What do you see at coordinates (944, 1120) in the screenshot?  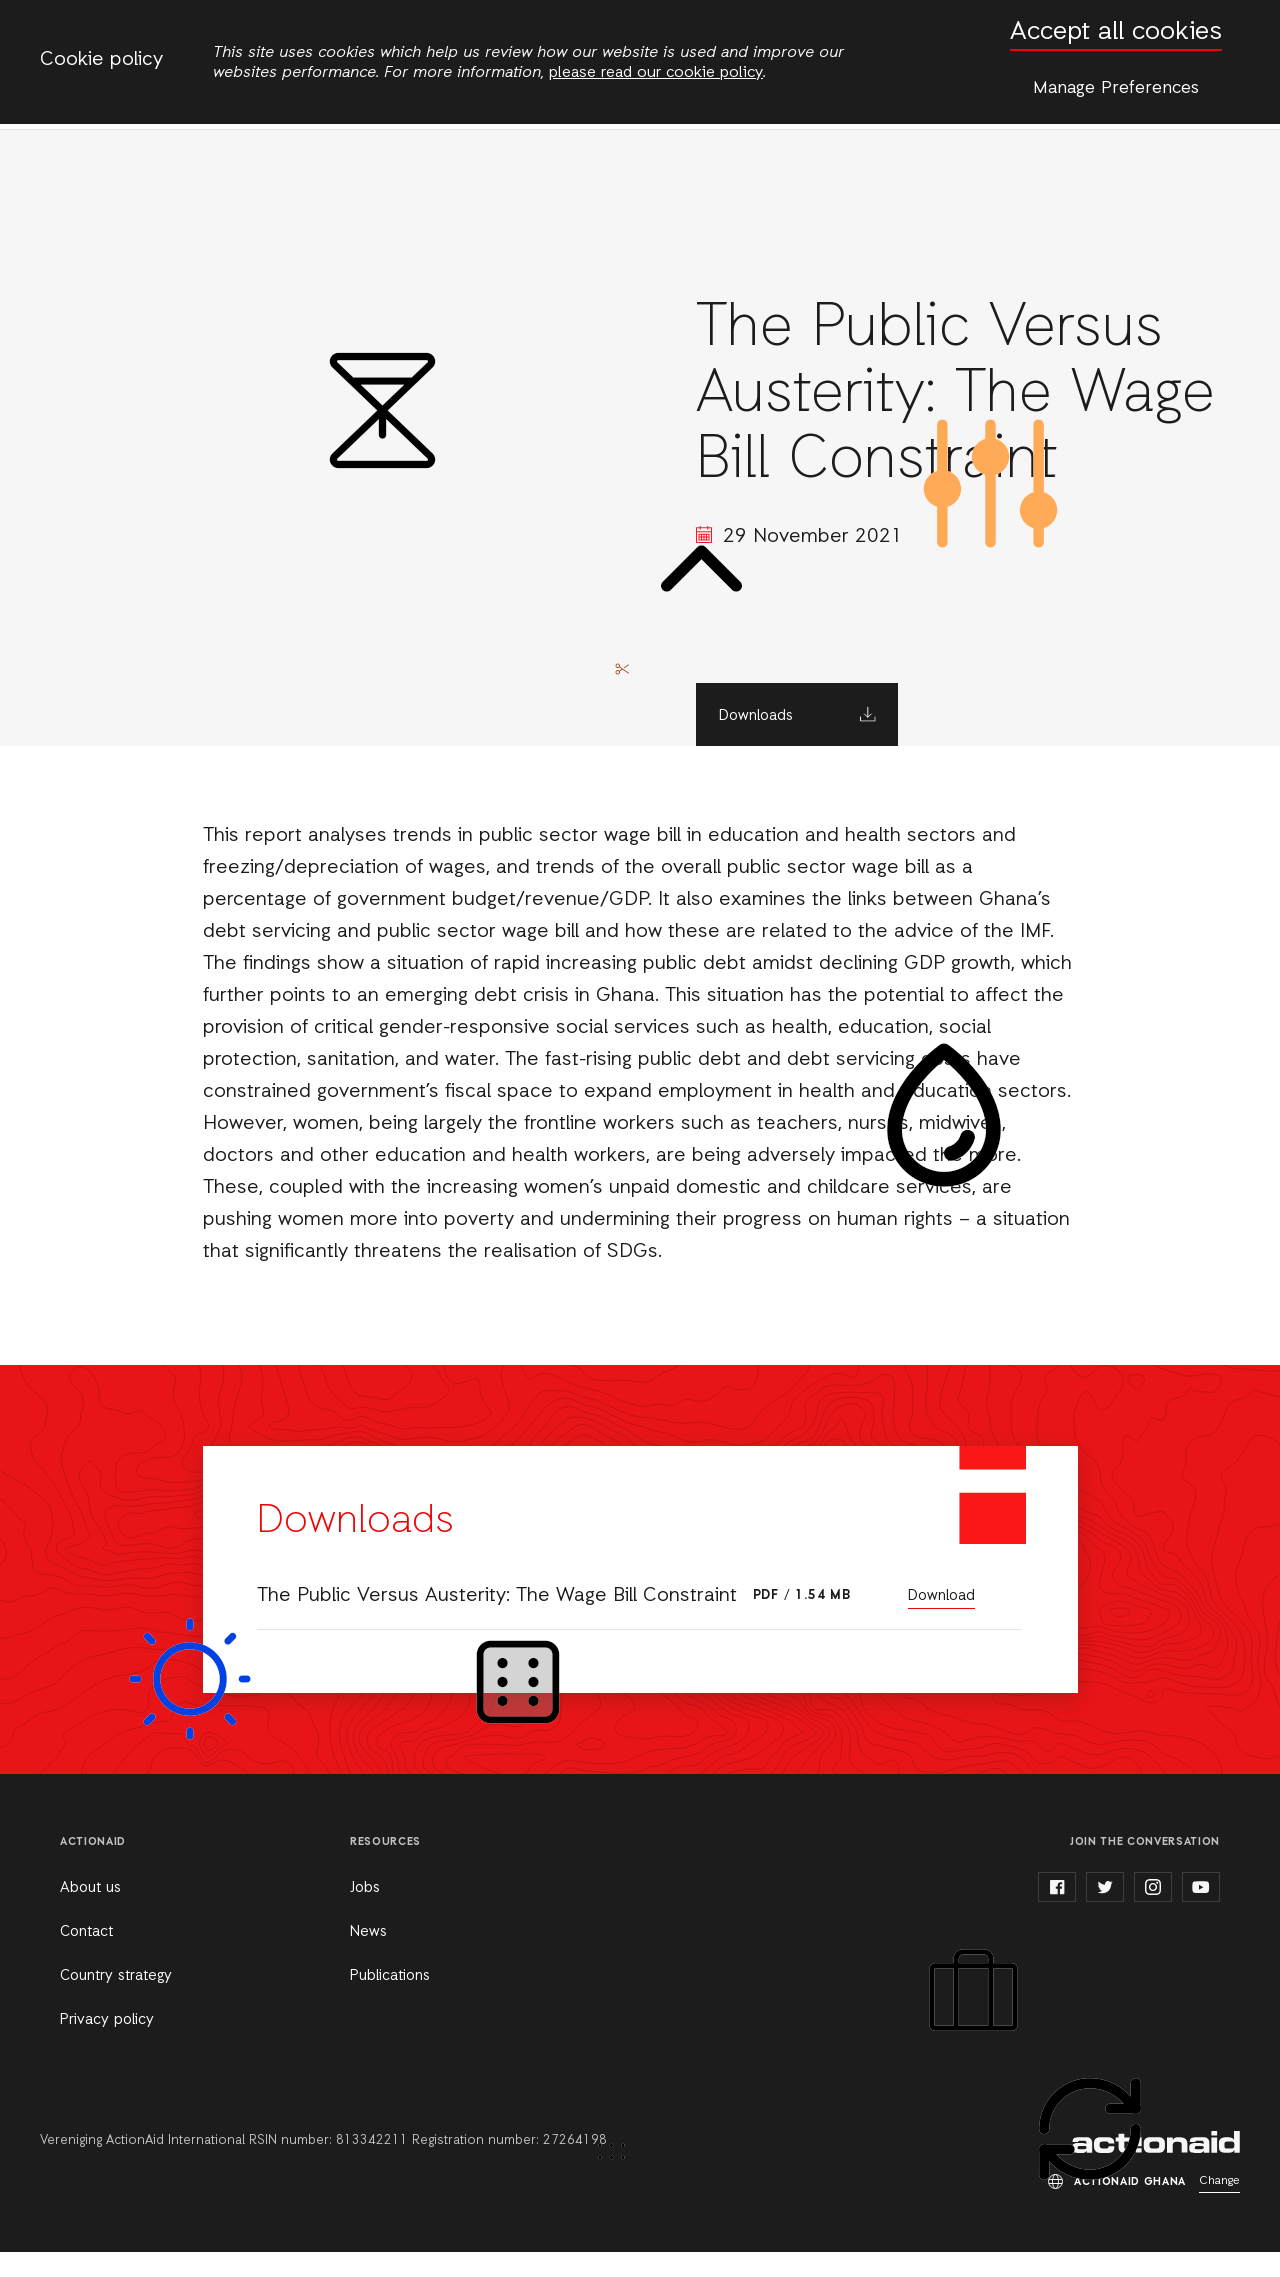 I see `adjust water or liquid settings` at bounding box center [944, 1120].